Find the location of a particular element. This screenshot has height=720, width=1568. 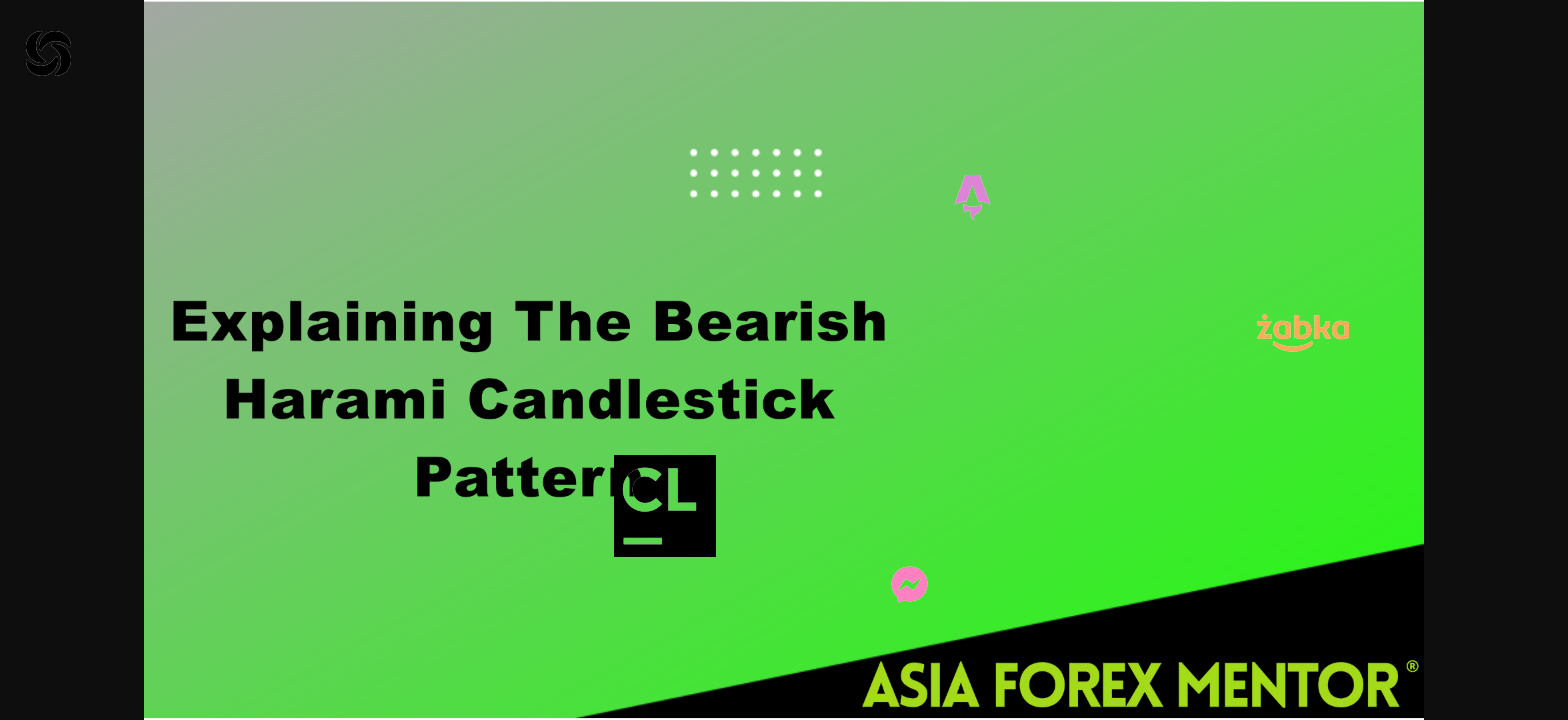

open facebook messenger is located at coordinates (909, 584).